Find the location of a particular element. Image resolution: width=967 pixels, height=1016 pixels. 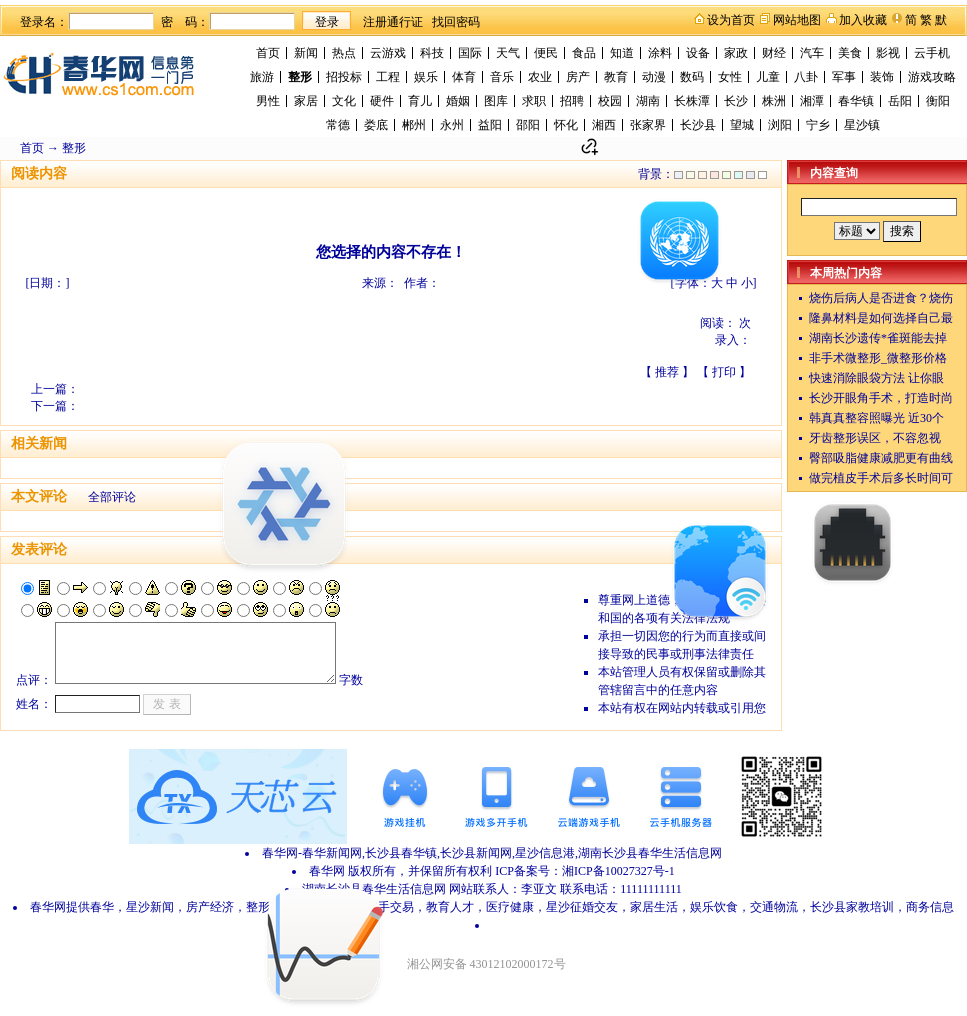

open language and region settings is located at coordinates (679, 240).